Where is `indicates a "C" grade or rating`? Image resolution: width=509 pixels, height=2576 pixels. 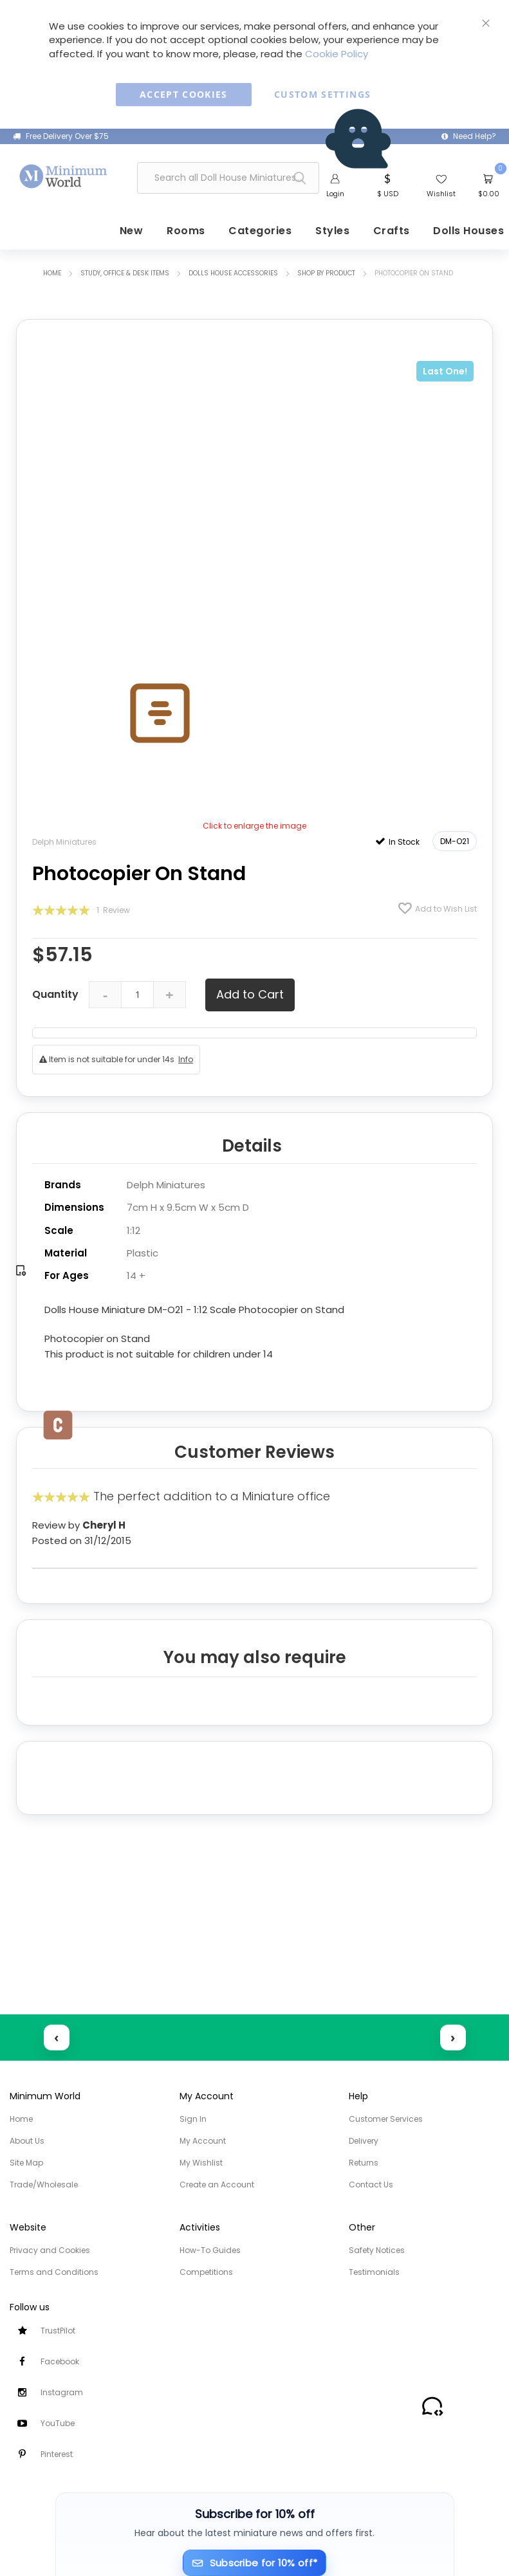
indicates a "C" grade or rating is located at coordinates (58, 1425).